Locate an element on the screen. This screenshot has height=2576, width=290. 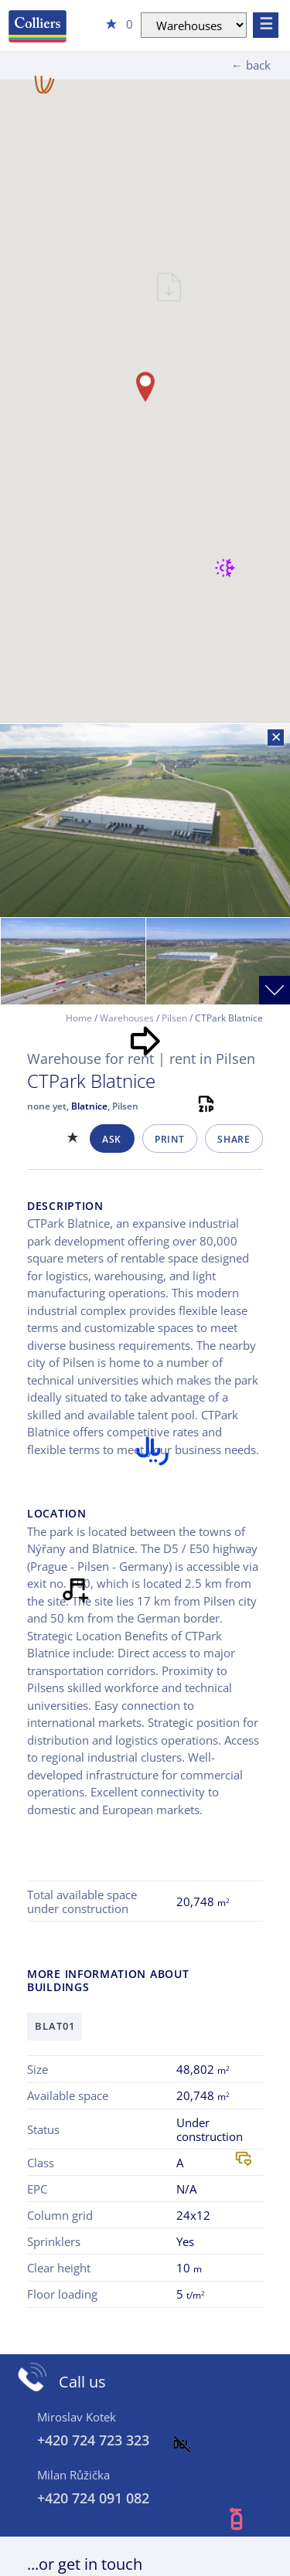
http delete request disabled or unavailable is located at coordinates (182, 2444).